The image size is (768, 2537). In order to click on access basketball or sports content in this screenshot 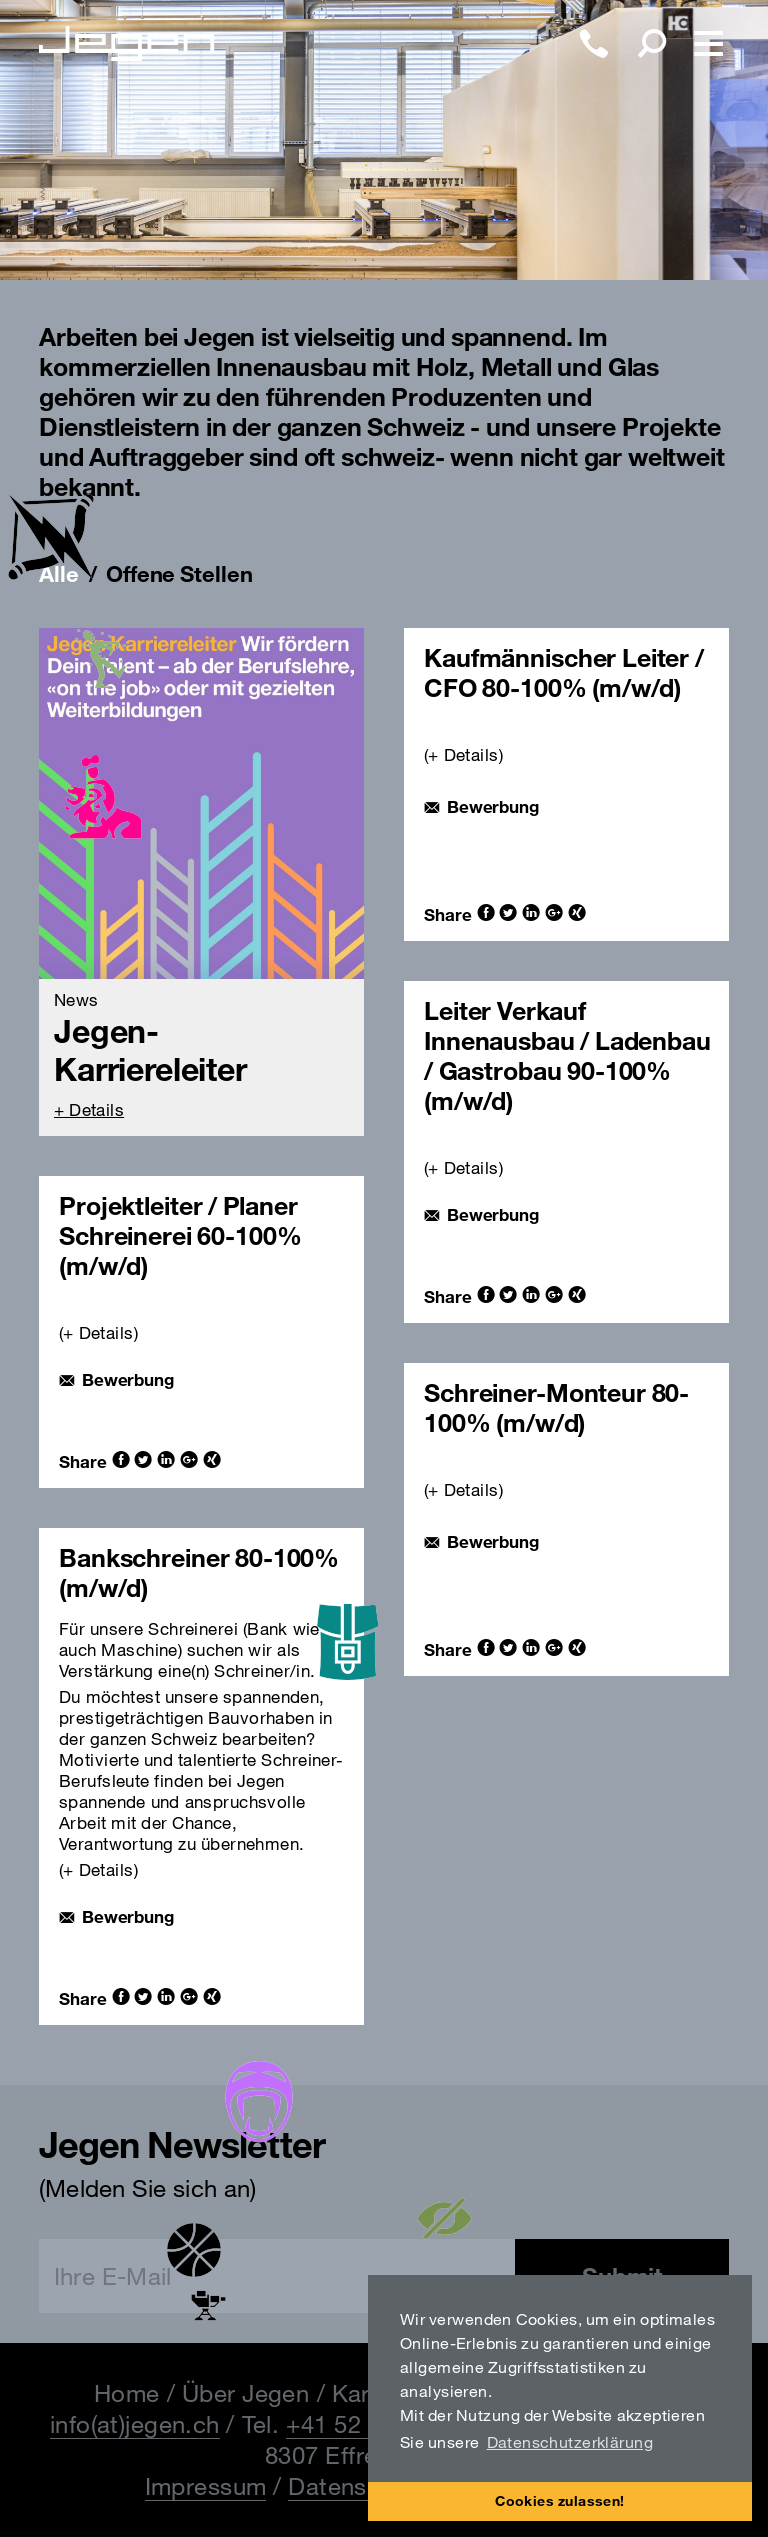, I will do `click(194, 2250)`.